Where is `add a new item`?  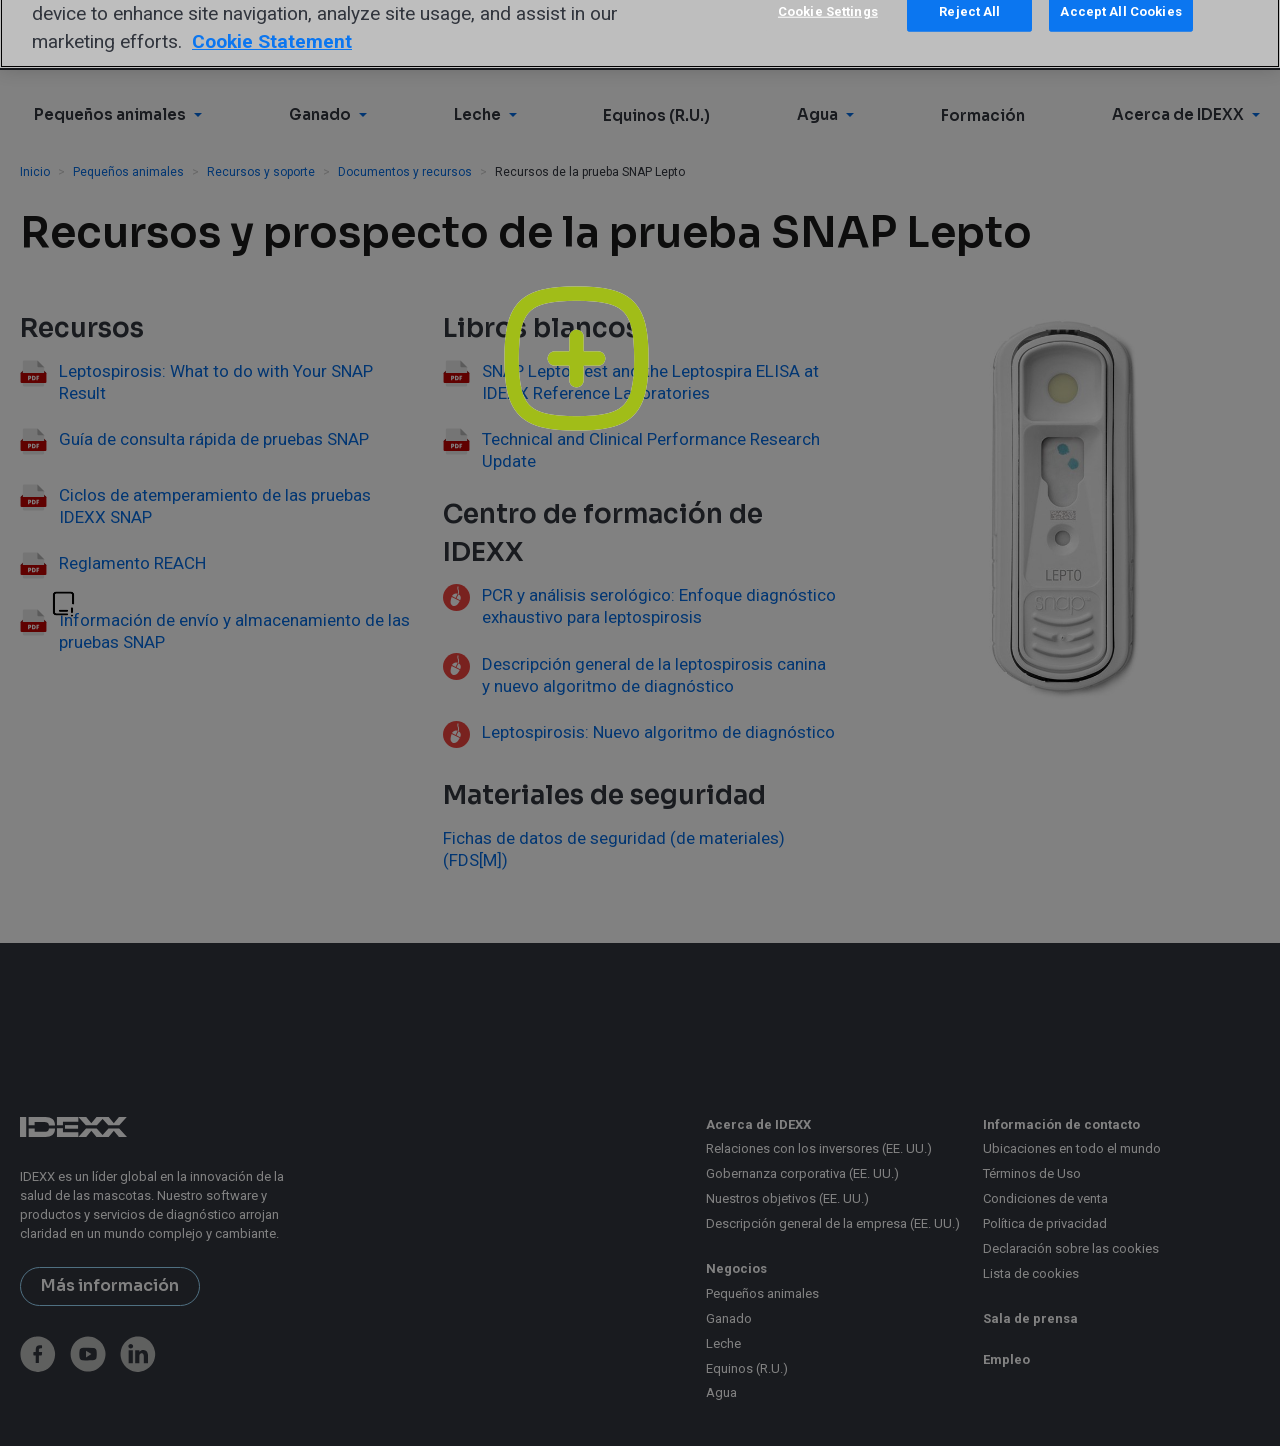
add a new item is located at coordinates (576, 358).